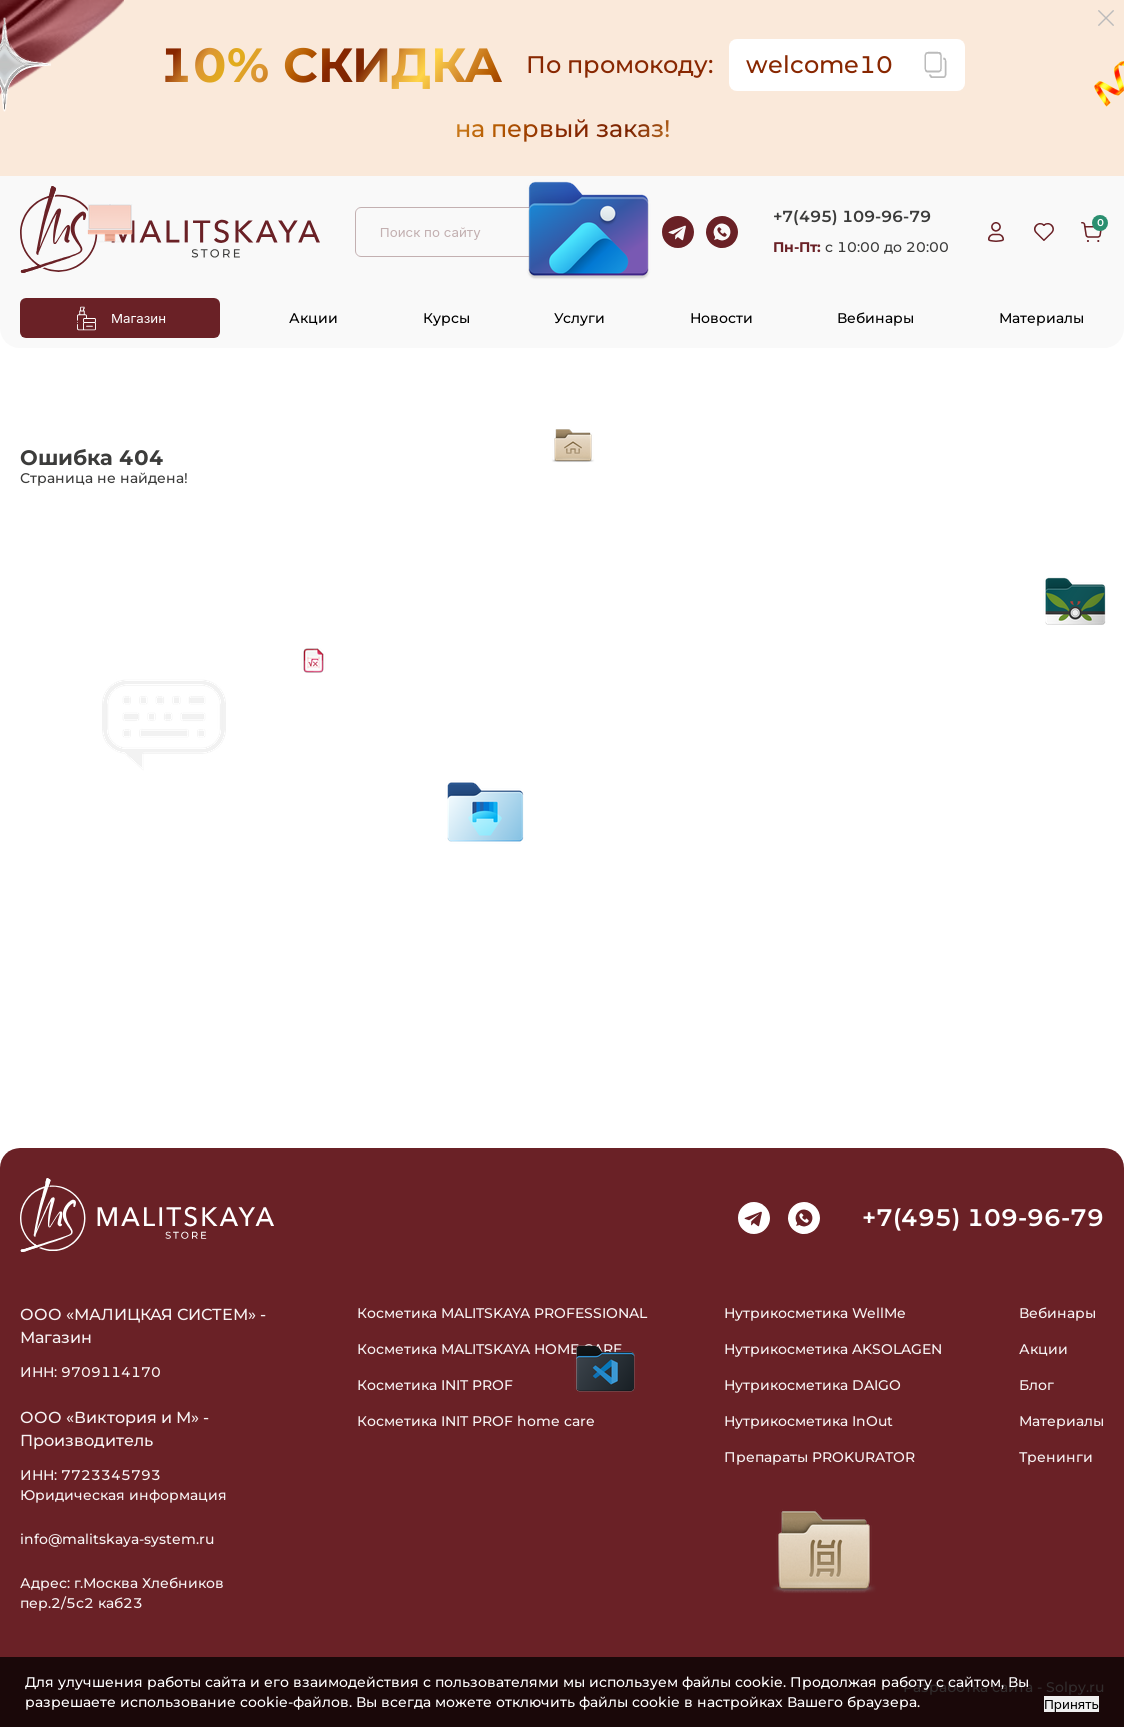 The height and width of the screenshot is (1727, 1124). What do you see at coordinates (605, 1370) in the screenshot?
I see `open folder containing visual studio code projects` at bounding box center [605, 1370].